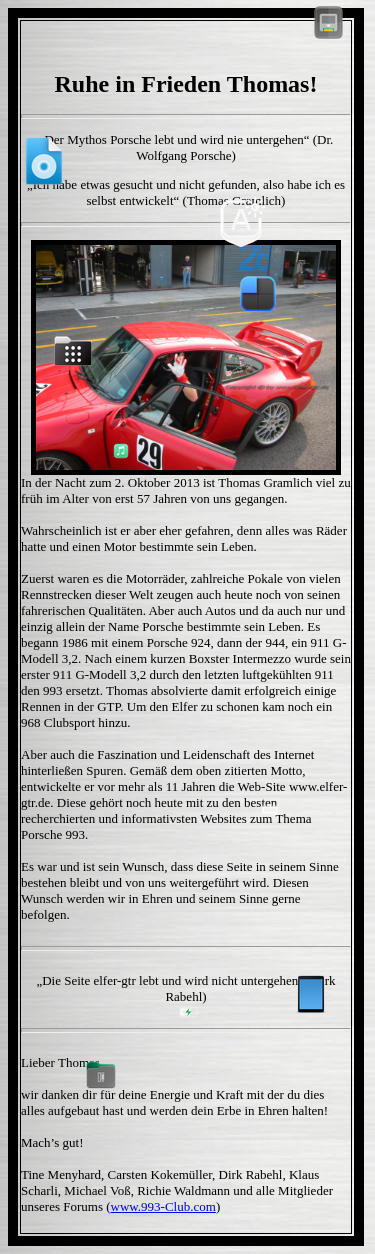 The image size is (375, 1254). What do you see at coordinates (121, 451) in the screenshot?
I see `open lx music desktop app` at bounding box center [121, 451].